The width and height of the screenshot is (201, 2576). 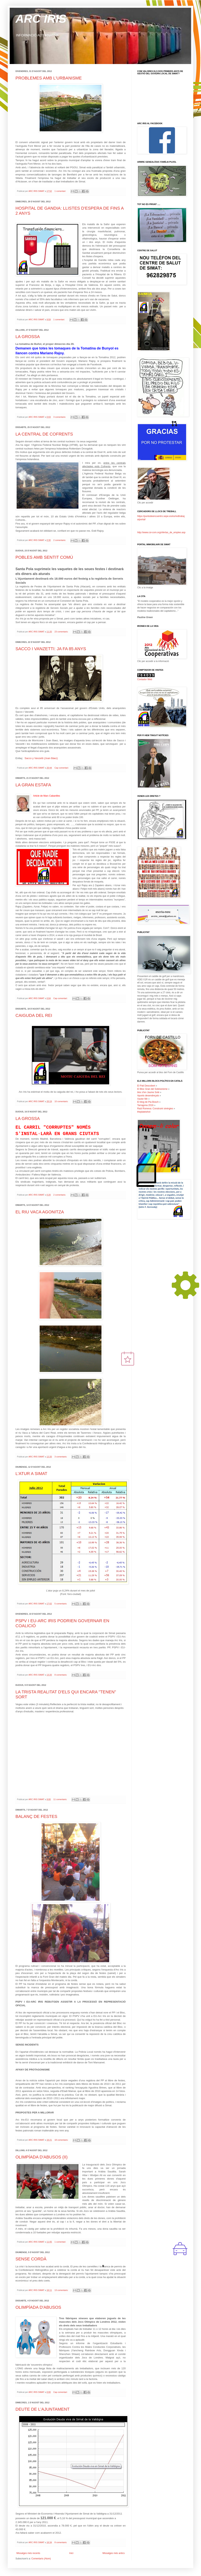 I want to click on indicates H or HSPA mobile network connection, so click(x=103, y=2266).